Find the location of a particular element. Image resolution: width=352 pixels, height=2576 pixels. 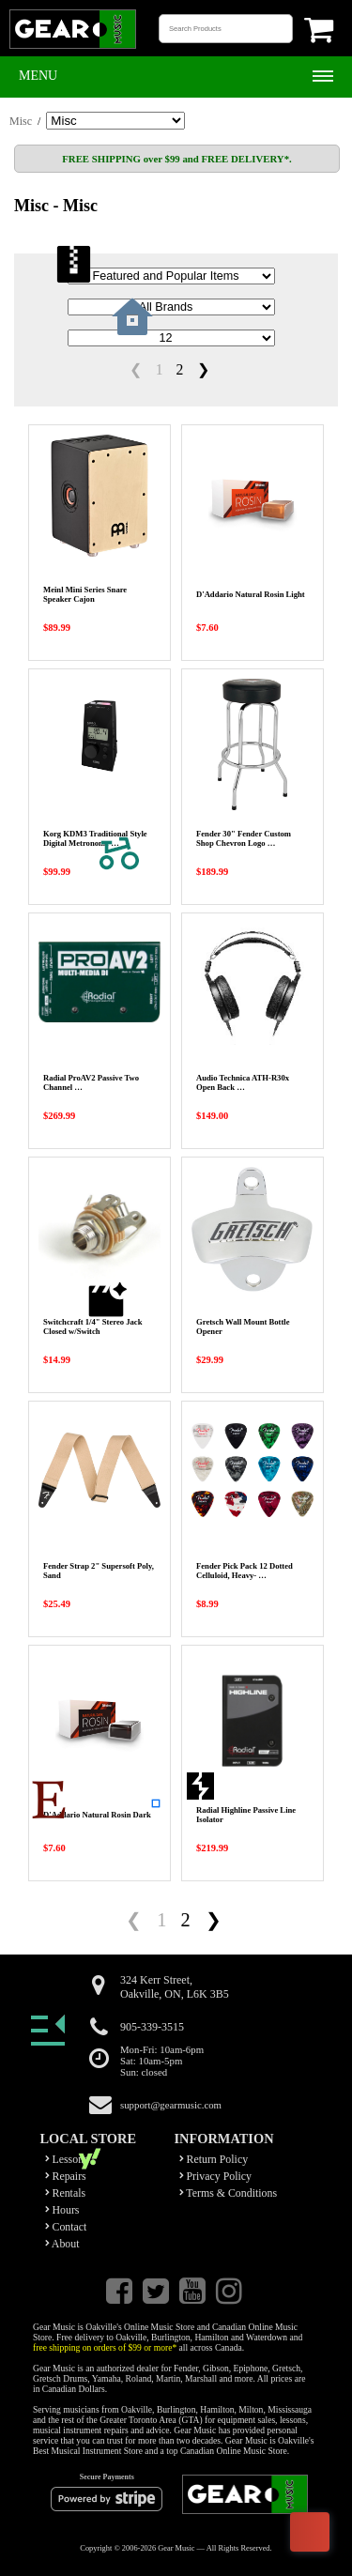

stop media playback is located at coordinates (156, 1803).